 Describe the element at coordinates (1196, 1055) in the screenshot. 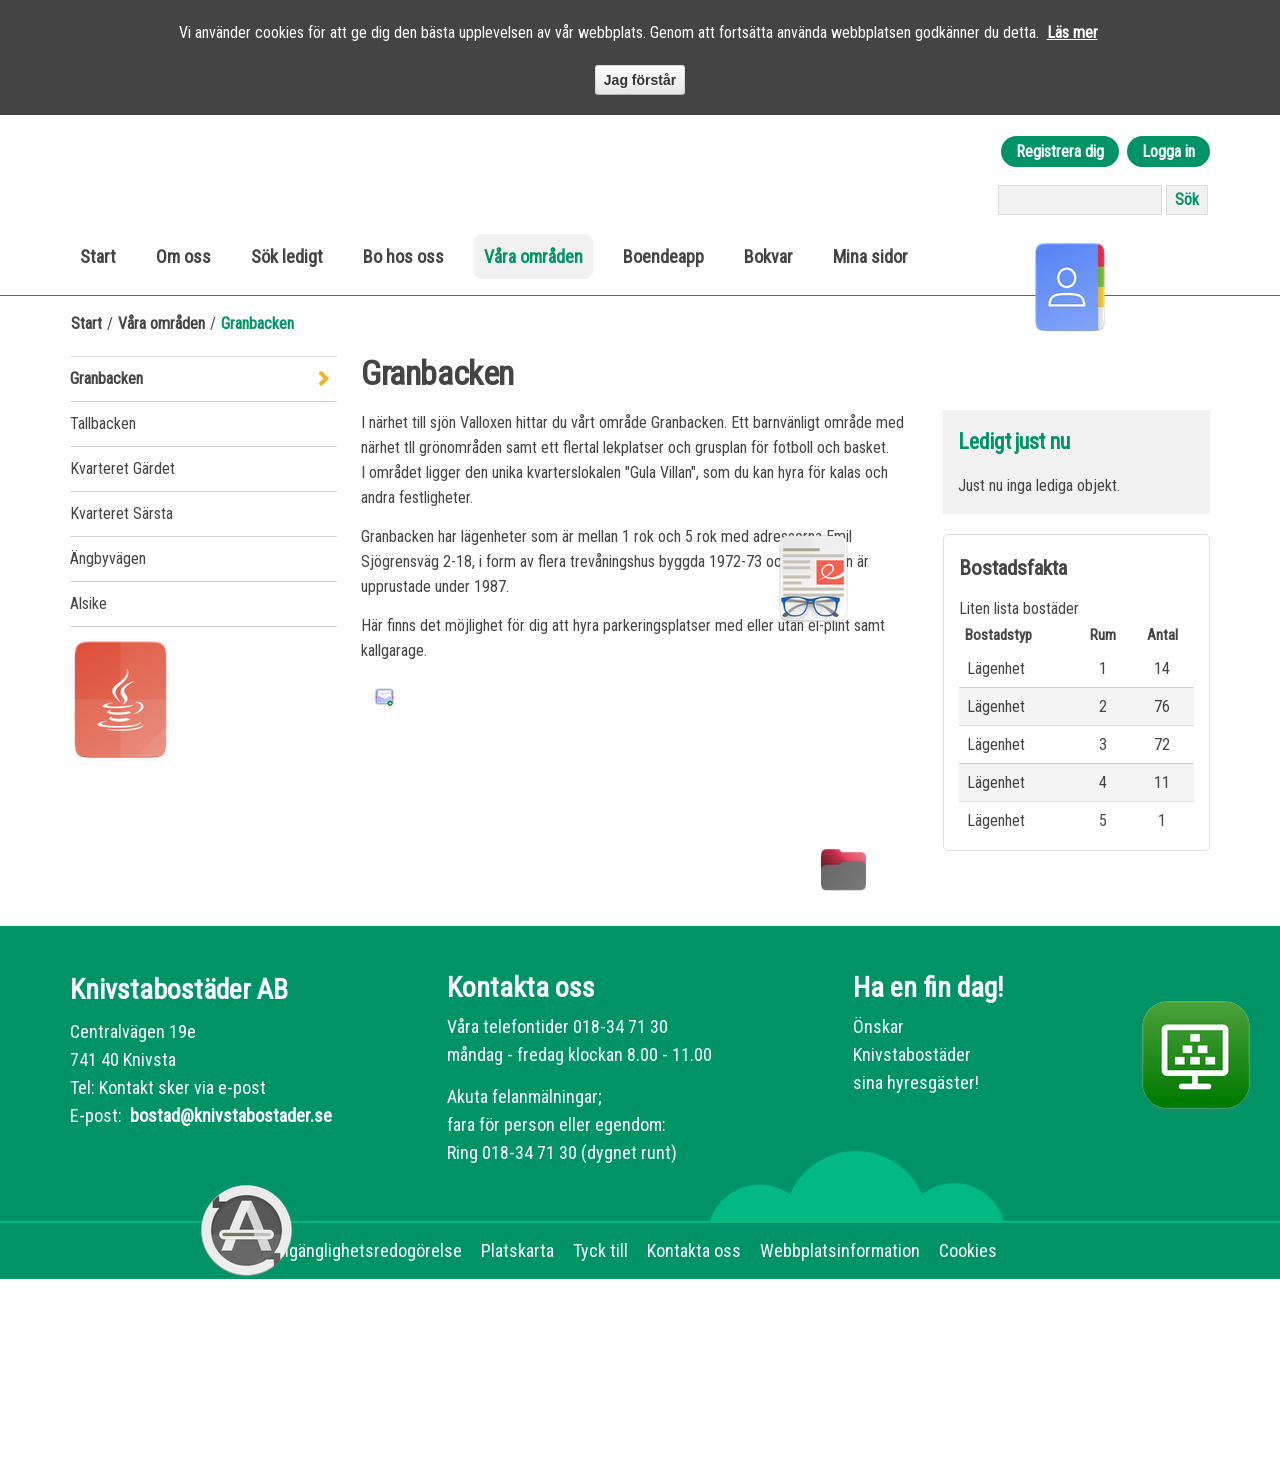

I see `launch VMware Horizon client for virtual desktop access` at that location.